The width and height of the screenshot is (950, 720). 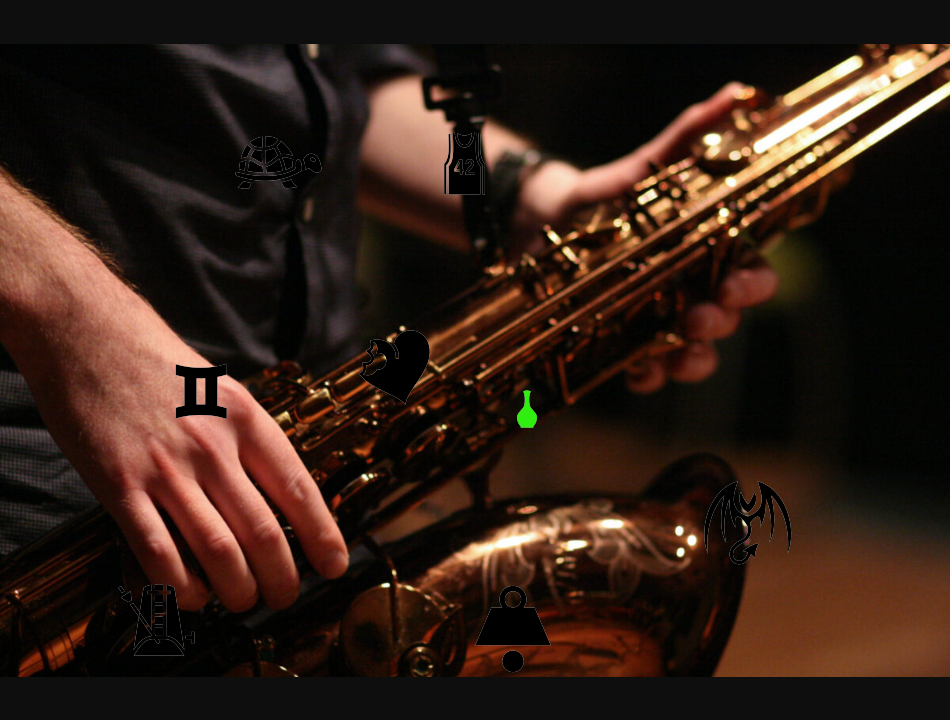 What do you see at coordinates (159, 615) in the screenshot?
I see `set tempo or timing for music playback` at bounding box center [159, 615].